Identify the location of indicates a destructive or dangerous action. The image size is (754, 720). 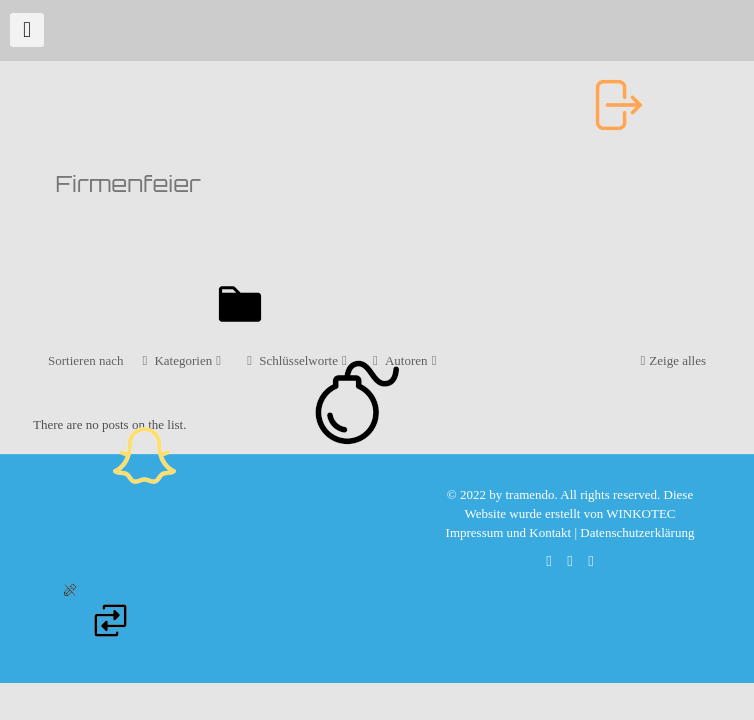
(353, 401).